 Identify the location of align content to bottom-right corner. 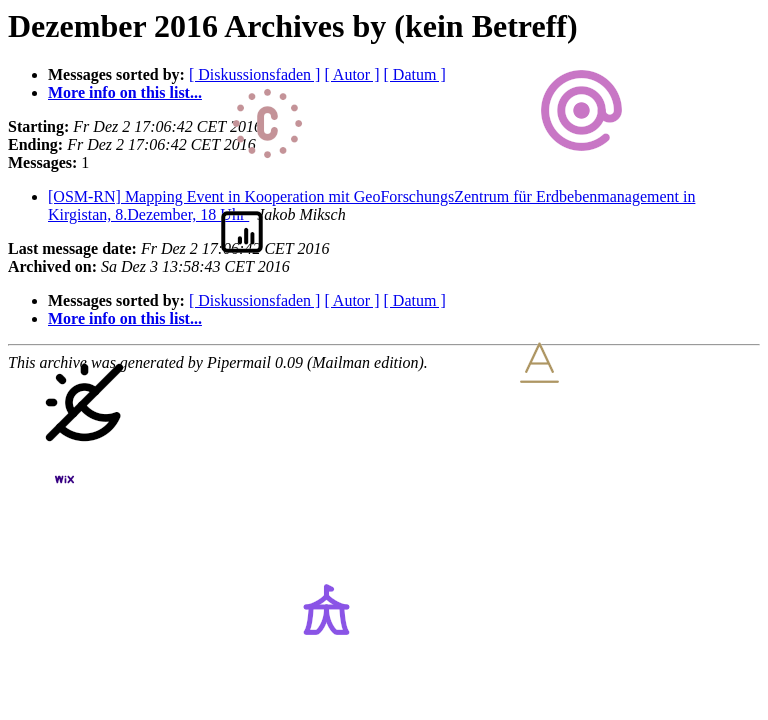
(242, 232).